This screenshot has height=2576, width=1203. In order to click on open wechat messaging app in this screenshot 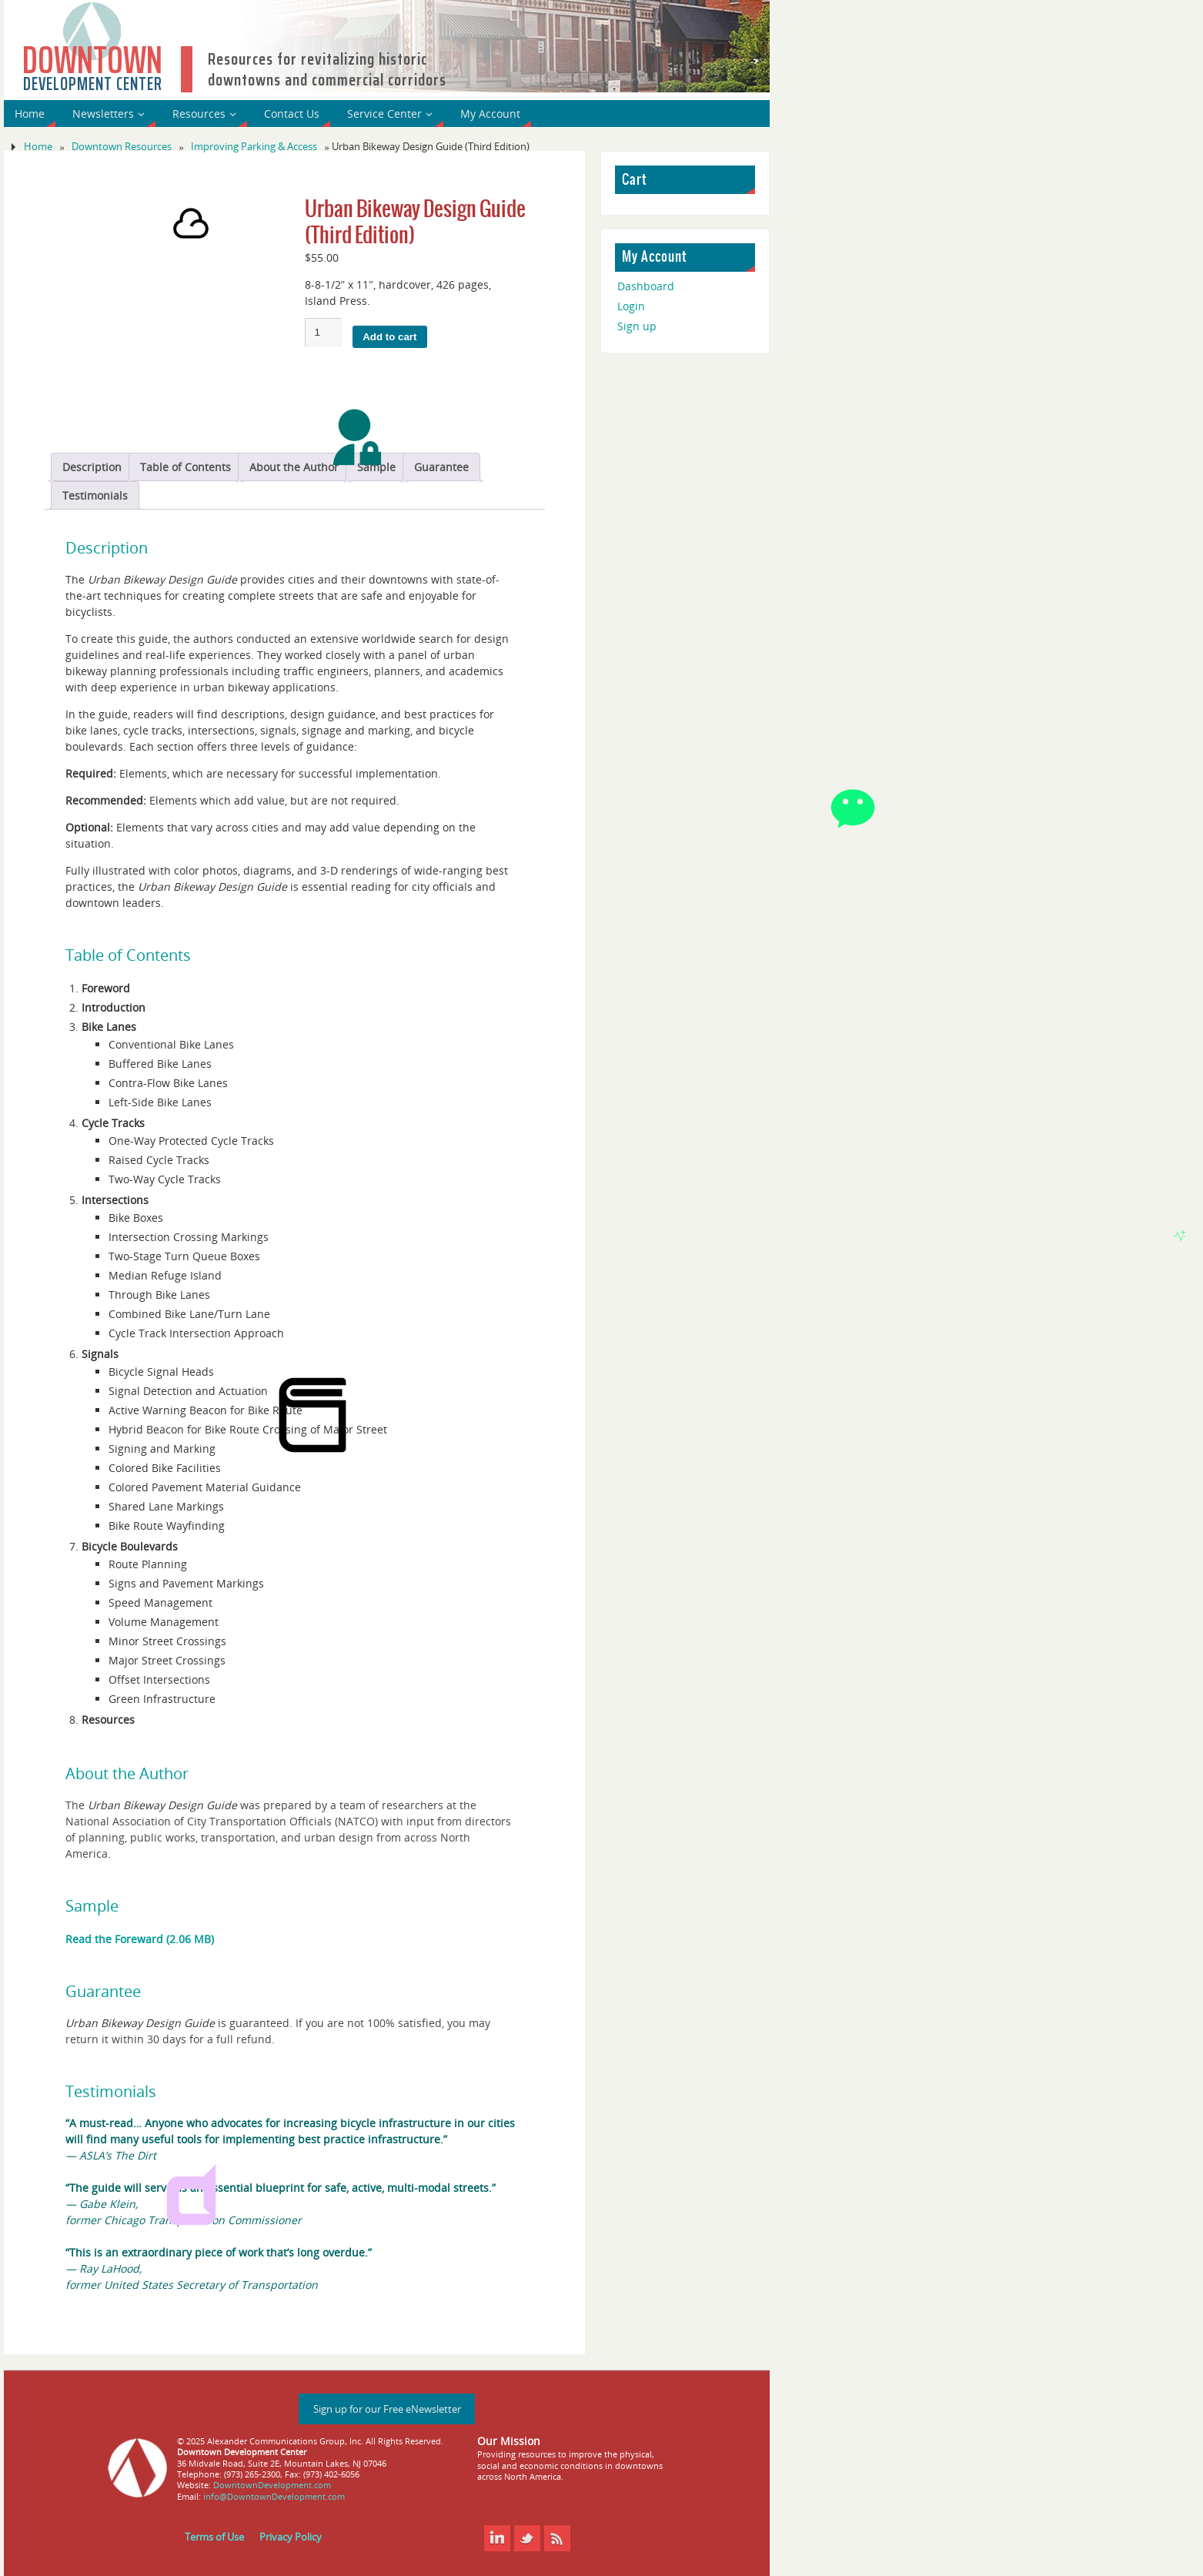, I will do `click(853, 808)`.